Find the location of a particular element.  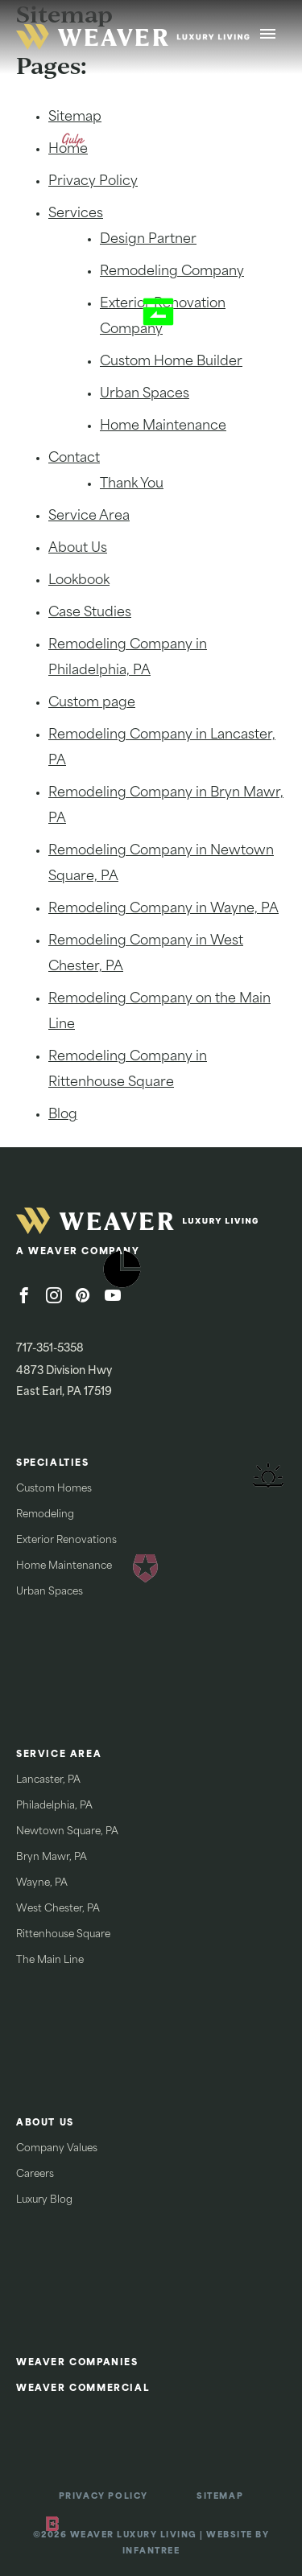

Auth0 identity and authentication service logo is located at coordinates (145, 1568).